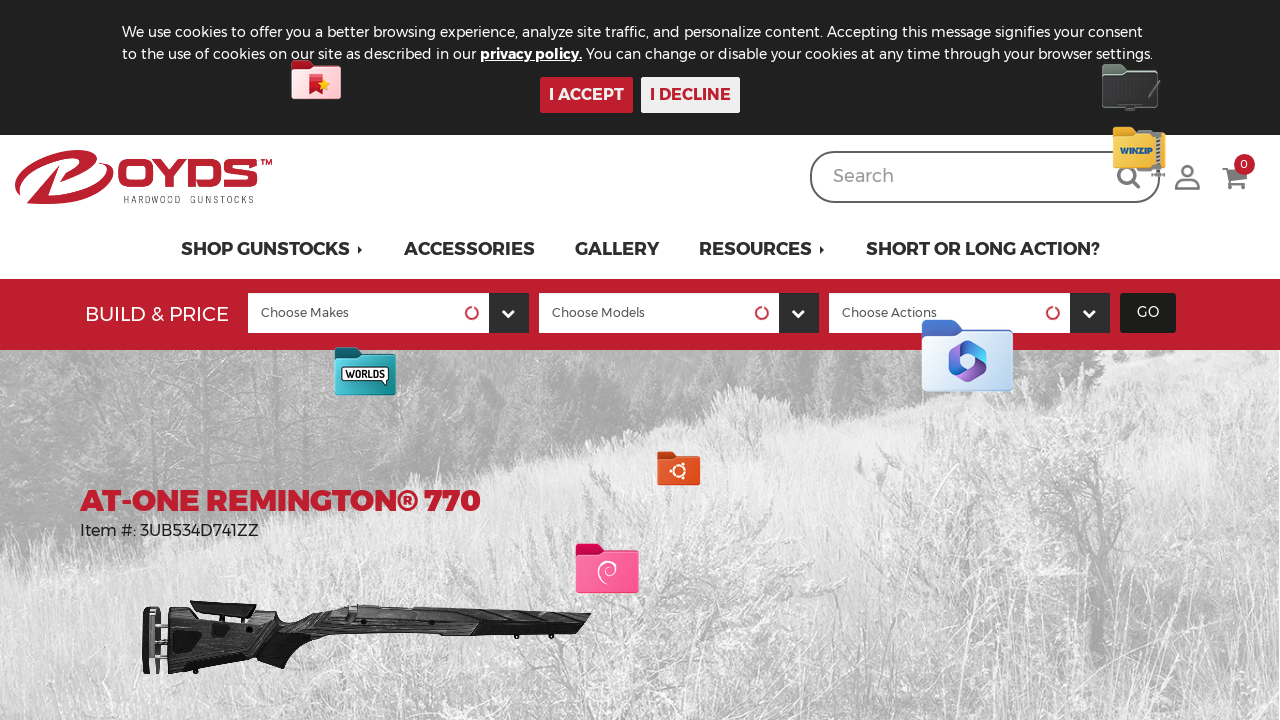 The width and height of the screenshot is (1280, 720). Describe the element at coordinates (607, 570) in the screenshot. I see `folder containing debian linux files` at that location.